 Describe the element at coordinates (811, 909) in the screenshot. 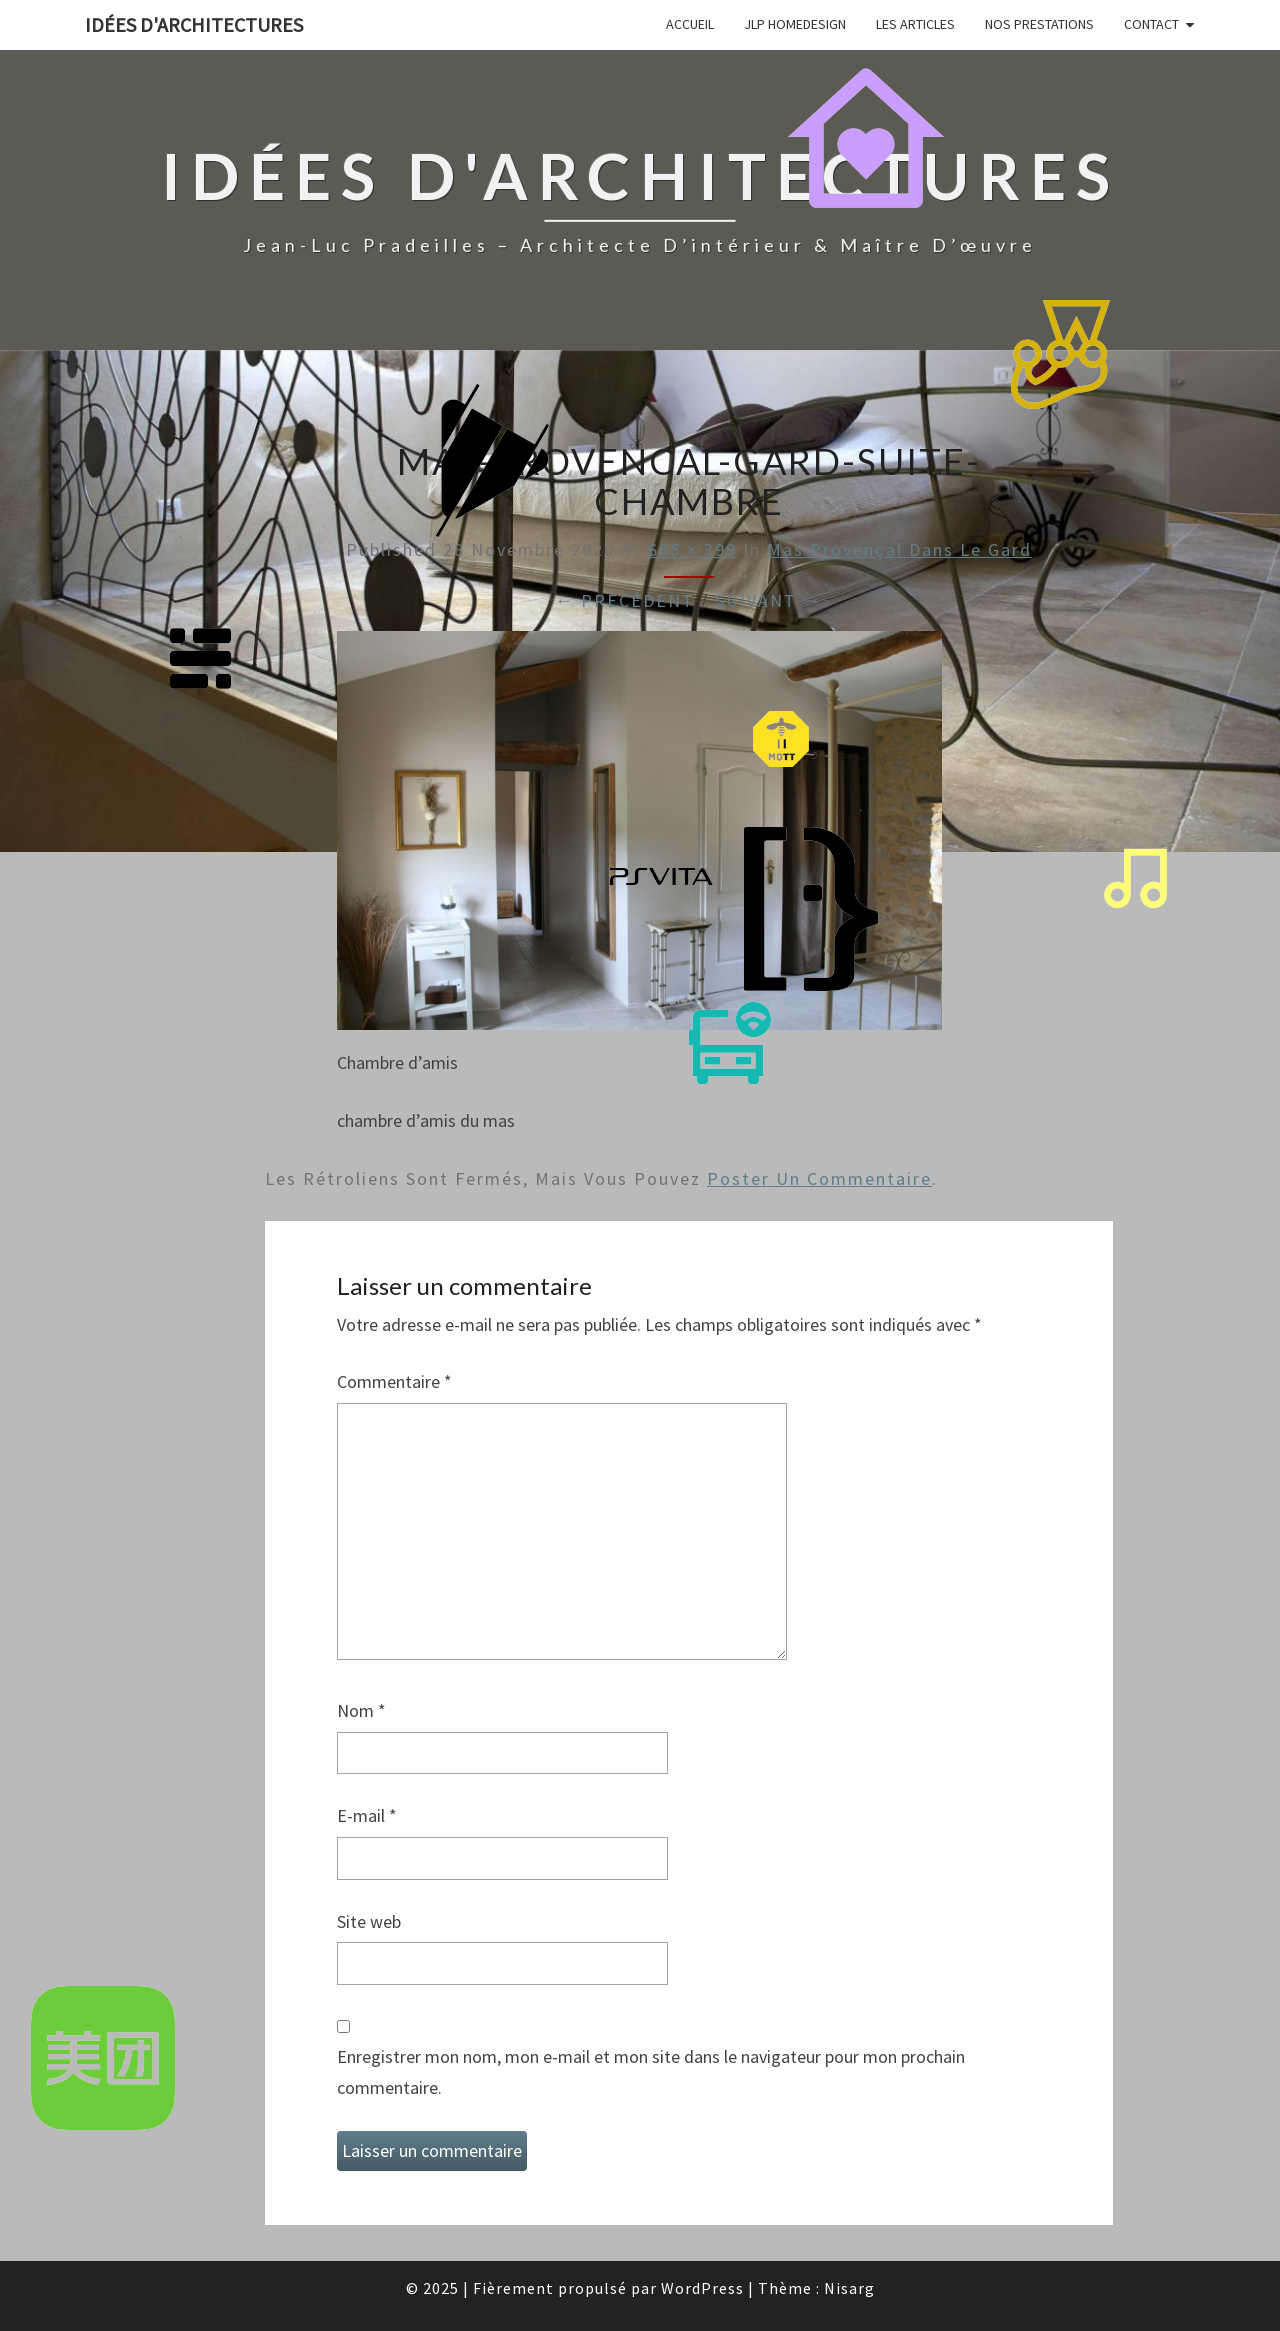

I see `super user community logo` at that location.